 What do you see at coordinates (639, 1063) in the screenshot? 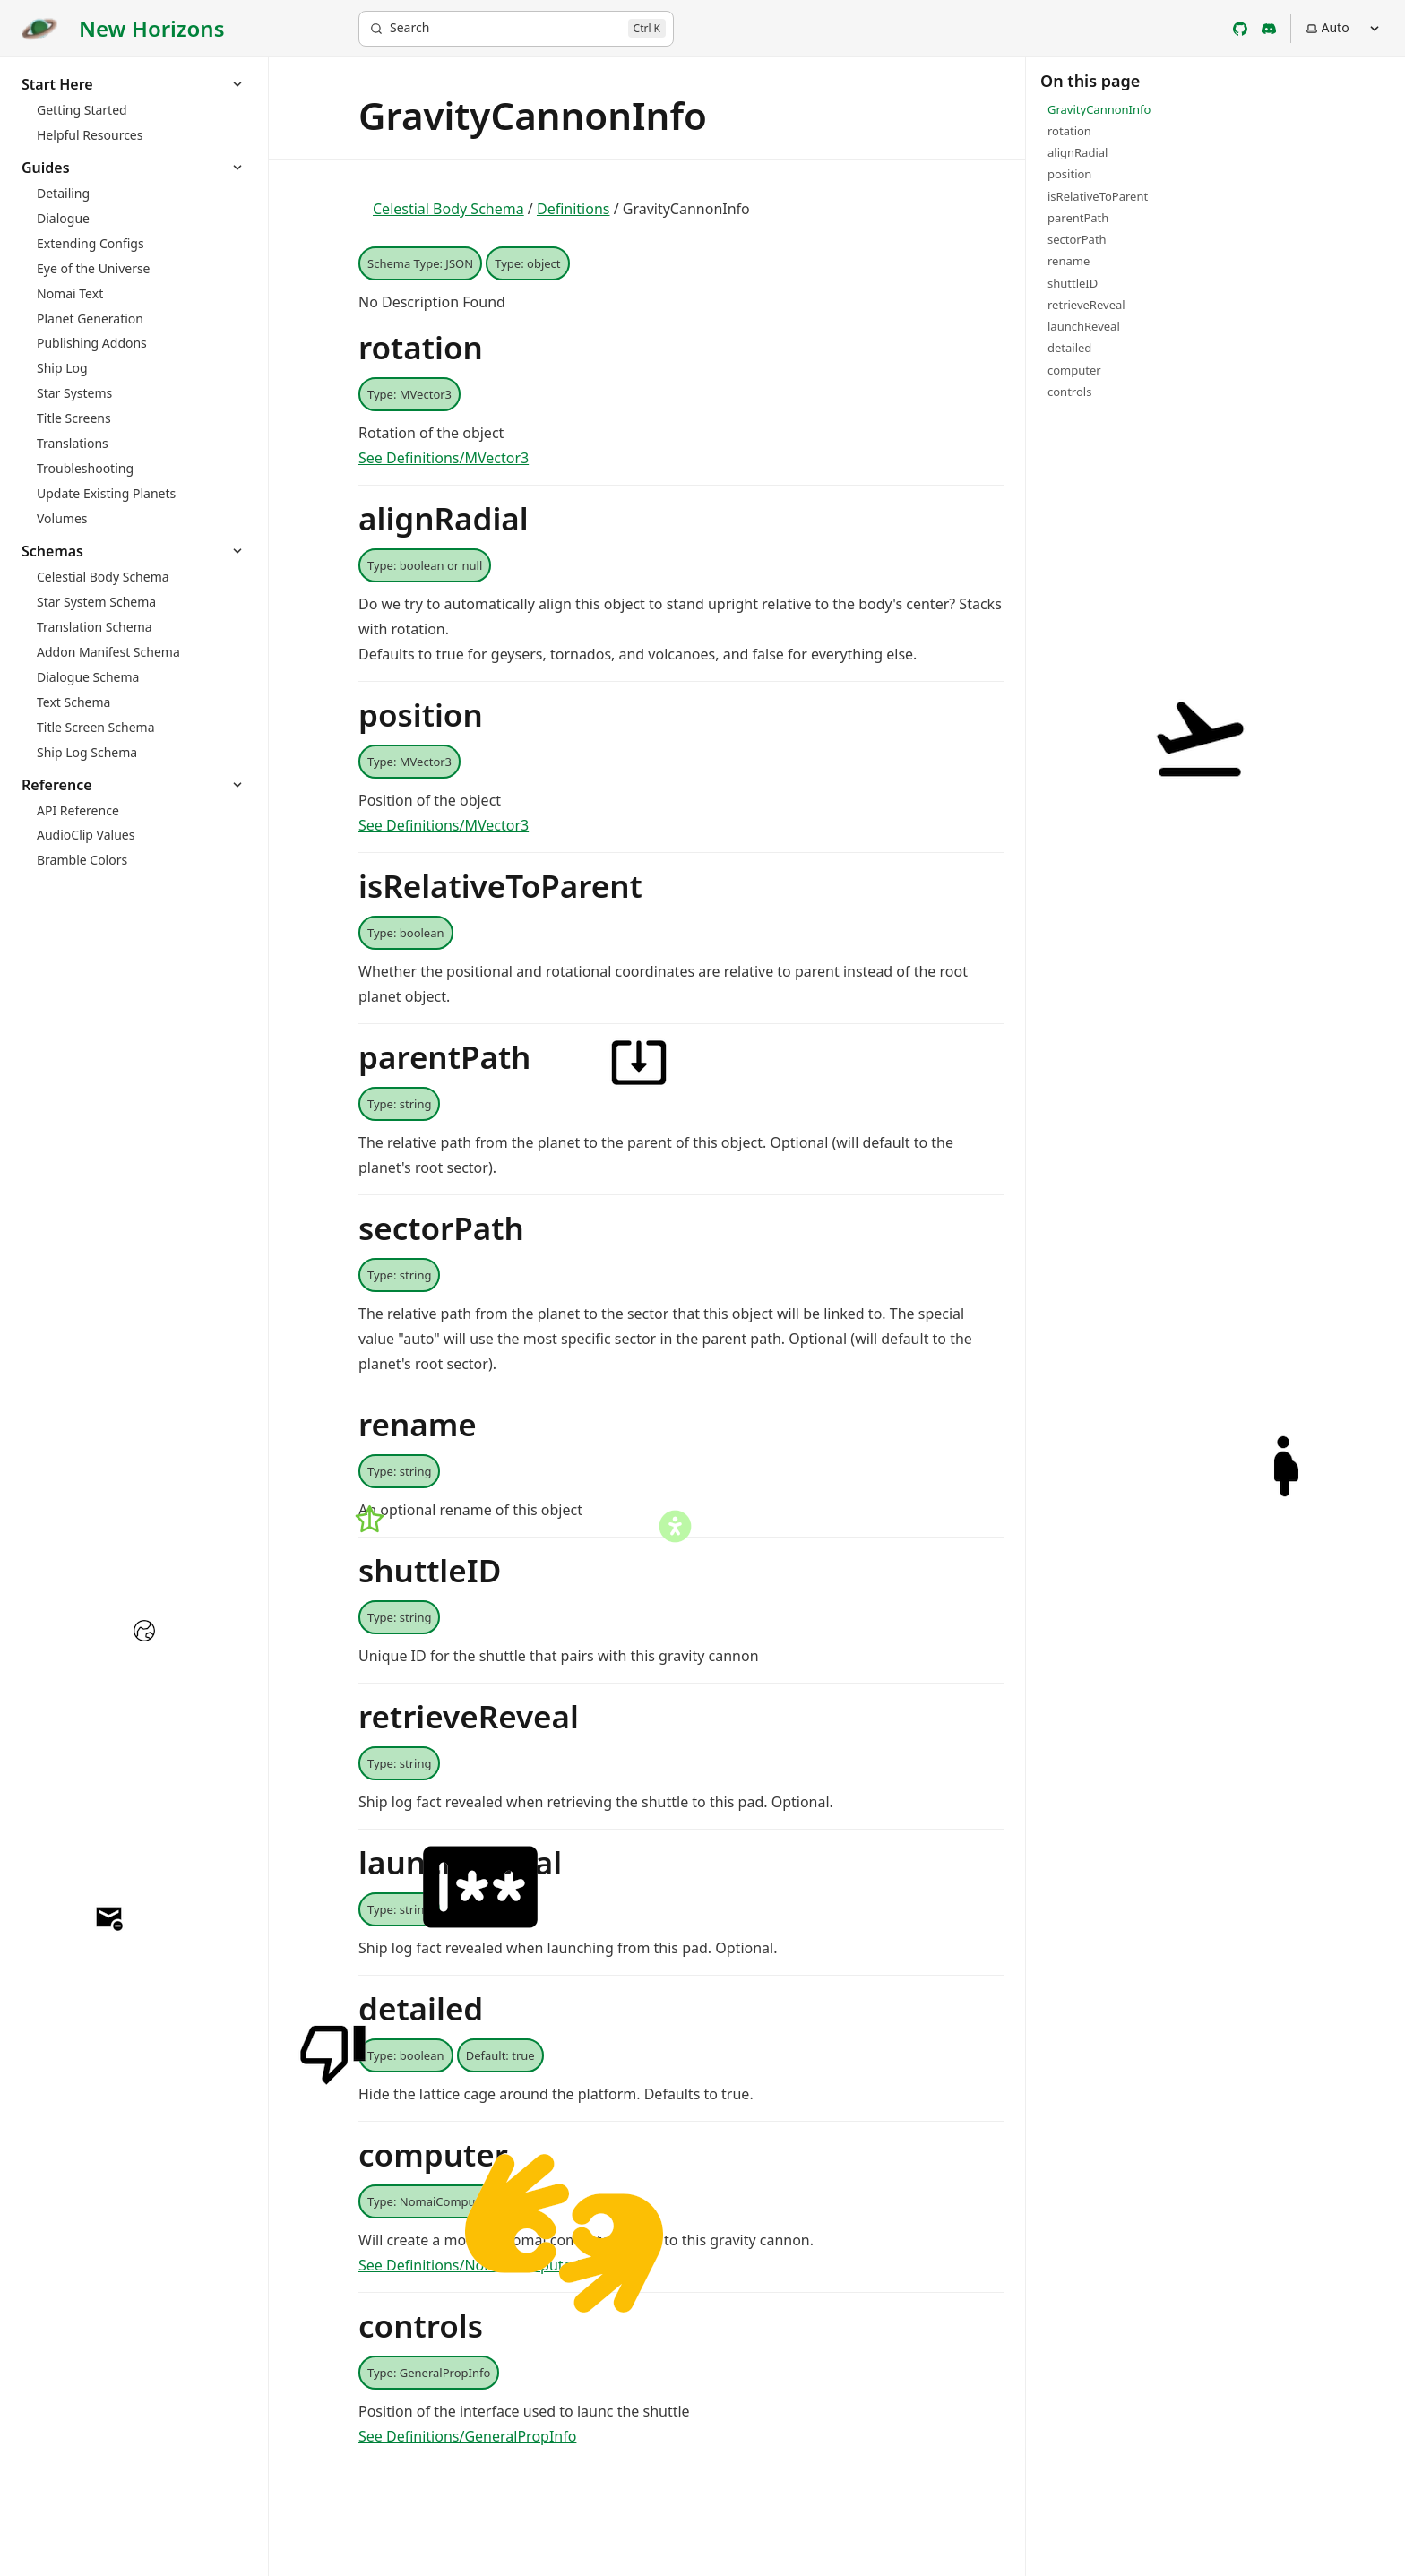
I see `download a system update` at bounding box center [639, 1063].